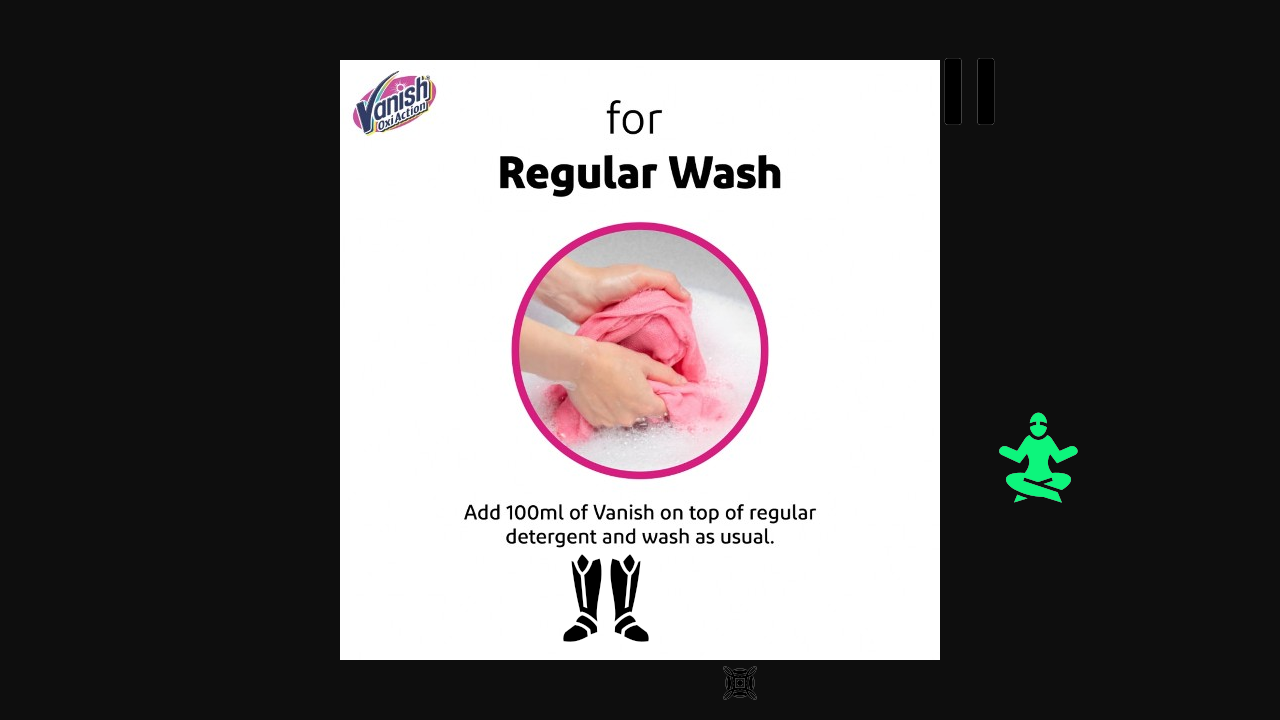 The image size is (1280, 720). Describe the element at coordinates (1037, 458) in the screenshot. I see `access meditation or mindfulness features` at that location.